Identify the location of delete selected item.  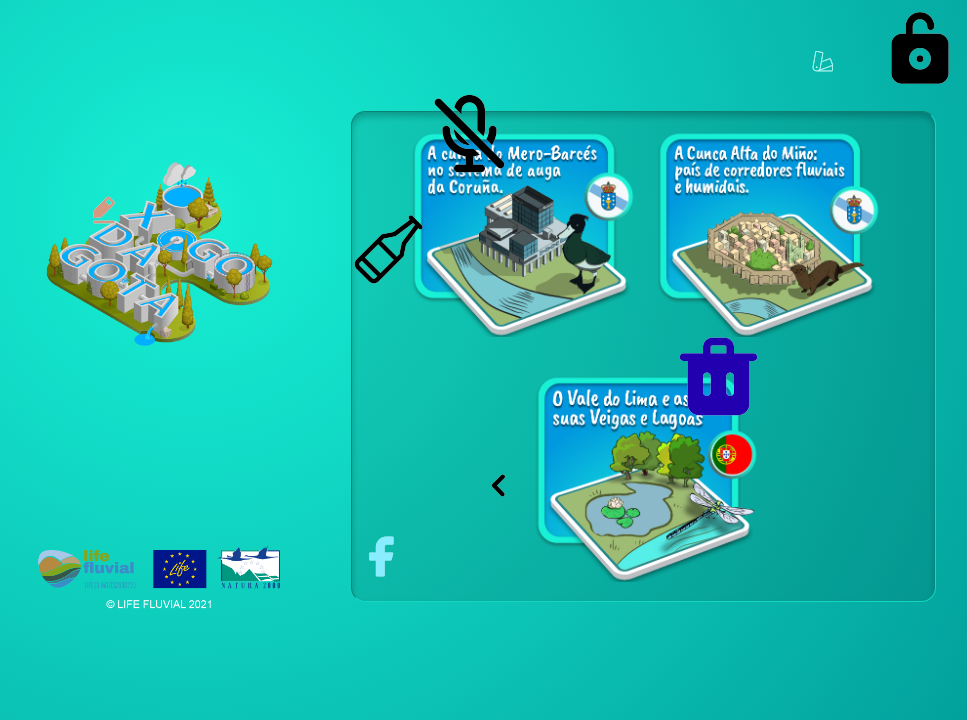
(718, 376).